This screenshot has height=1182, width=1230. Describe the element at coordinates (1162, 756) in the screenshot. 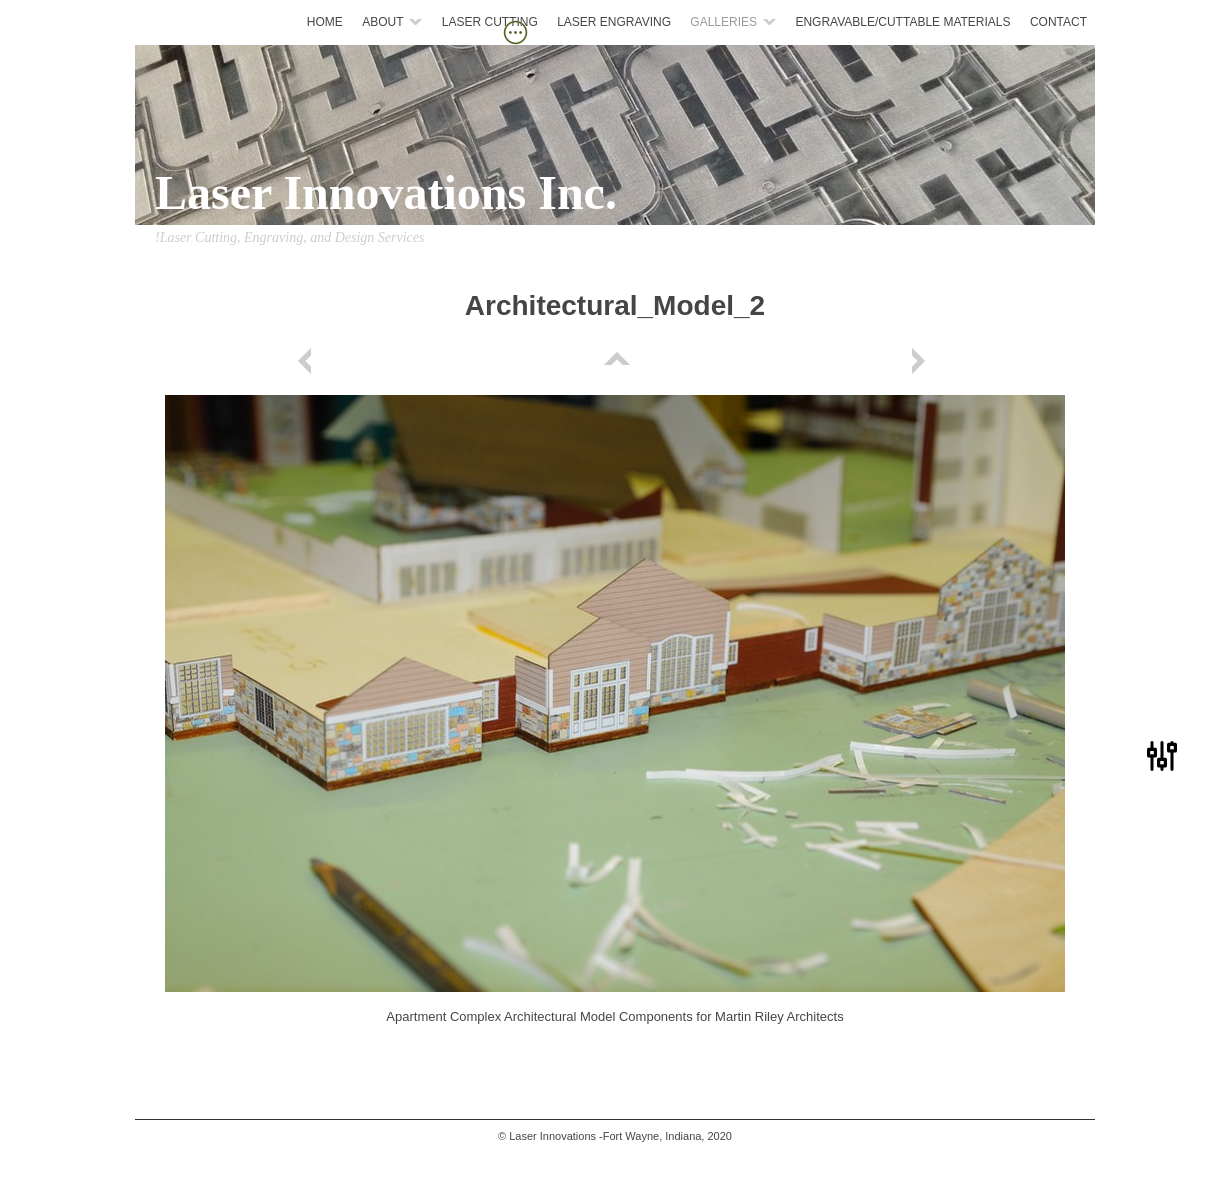

I see `adjust settings or preferences` at that location.